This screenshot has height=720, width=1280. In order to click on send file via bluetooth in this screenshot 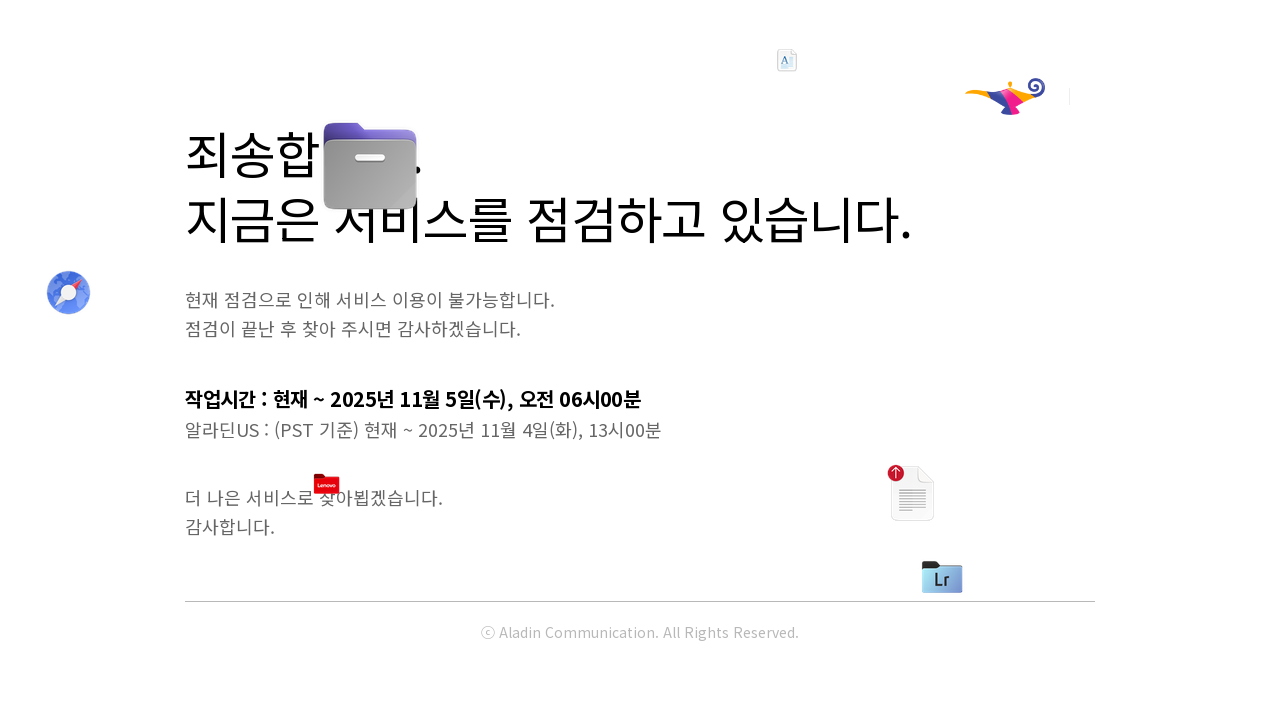, I will do `click(912, 493)`.